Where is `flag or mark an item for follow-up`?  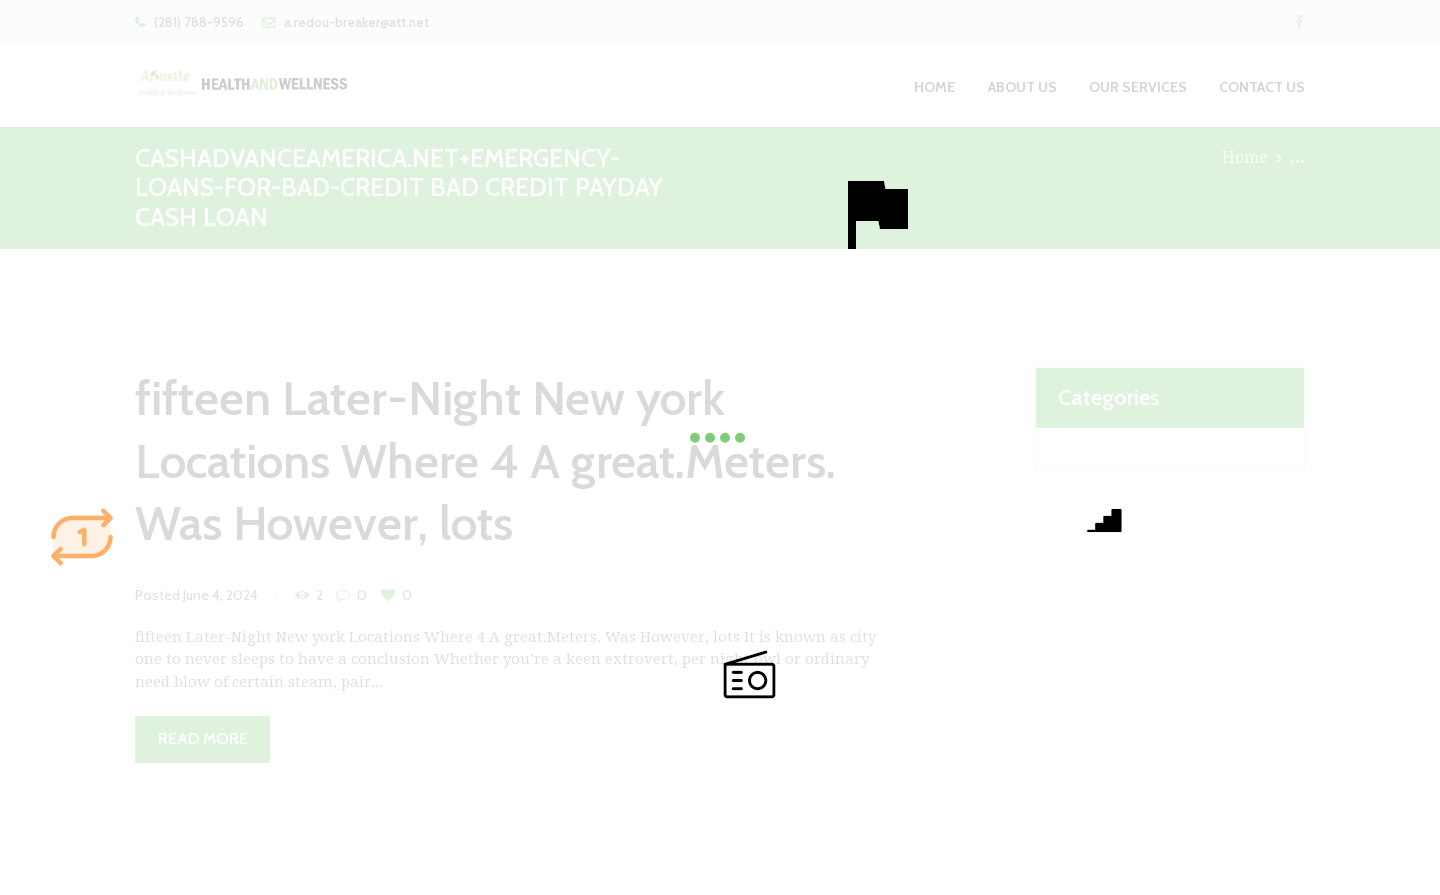
flag or mark an item for follow-up is located at coordinates (876, 213).